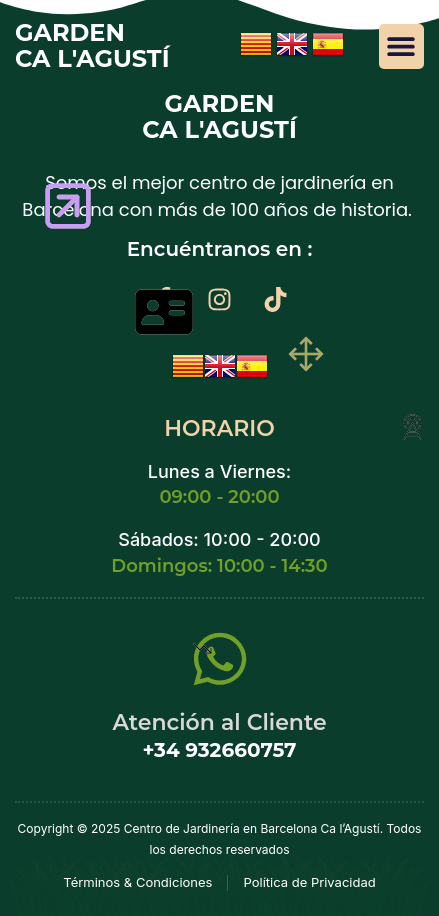 This screenshot has width=439, height=916. Describe the element at coordinates (164, 312) in the screenshot. I see `view contact card details` at that location.